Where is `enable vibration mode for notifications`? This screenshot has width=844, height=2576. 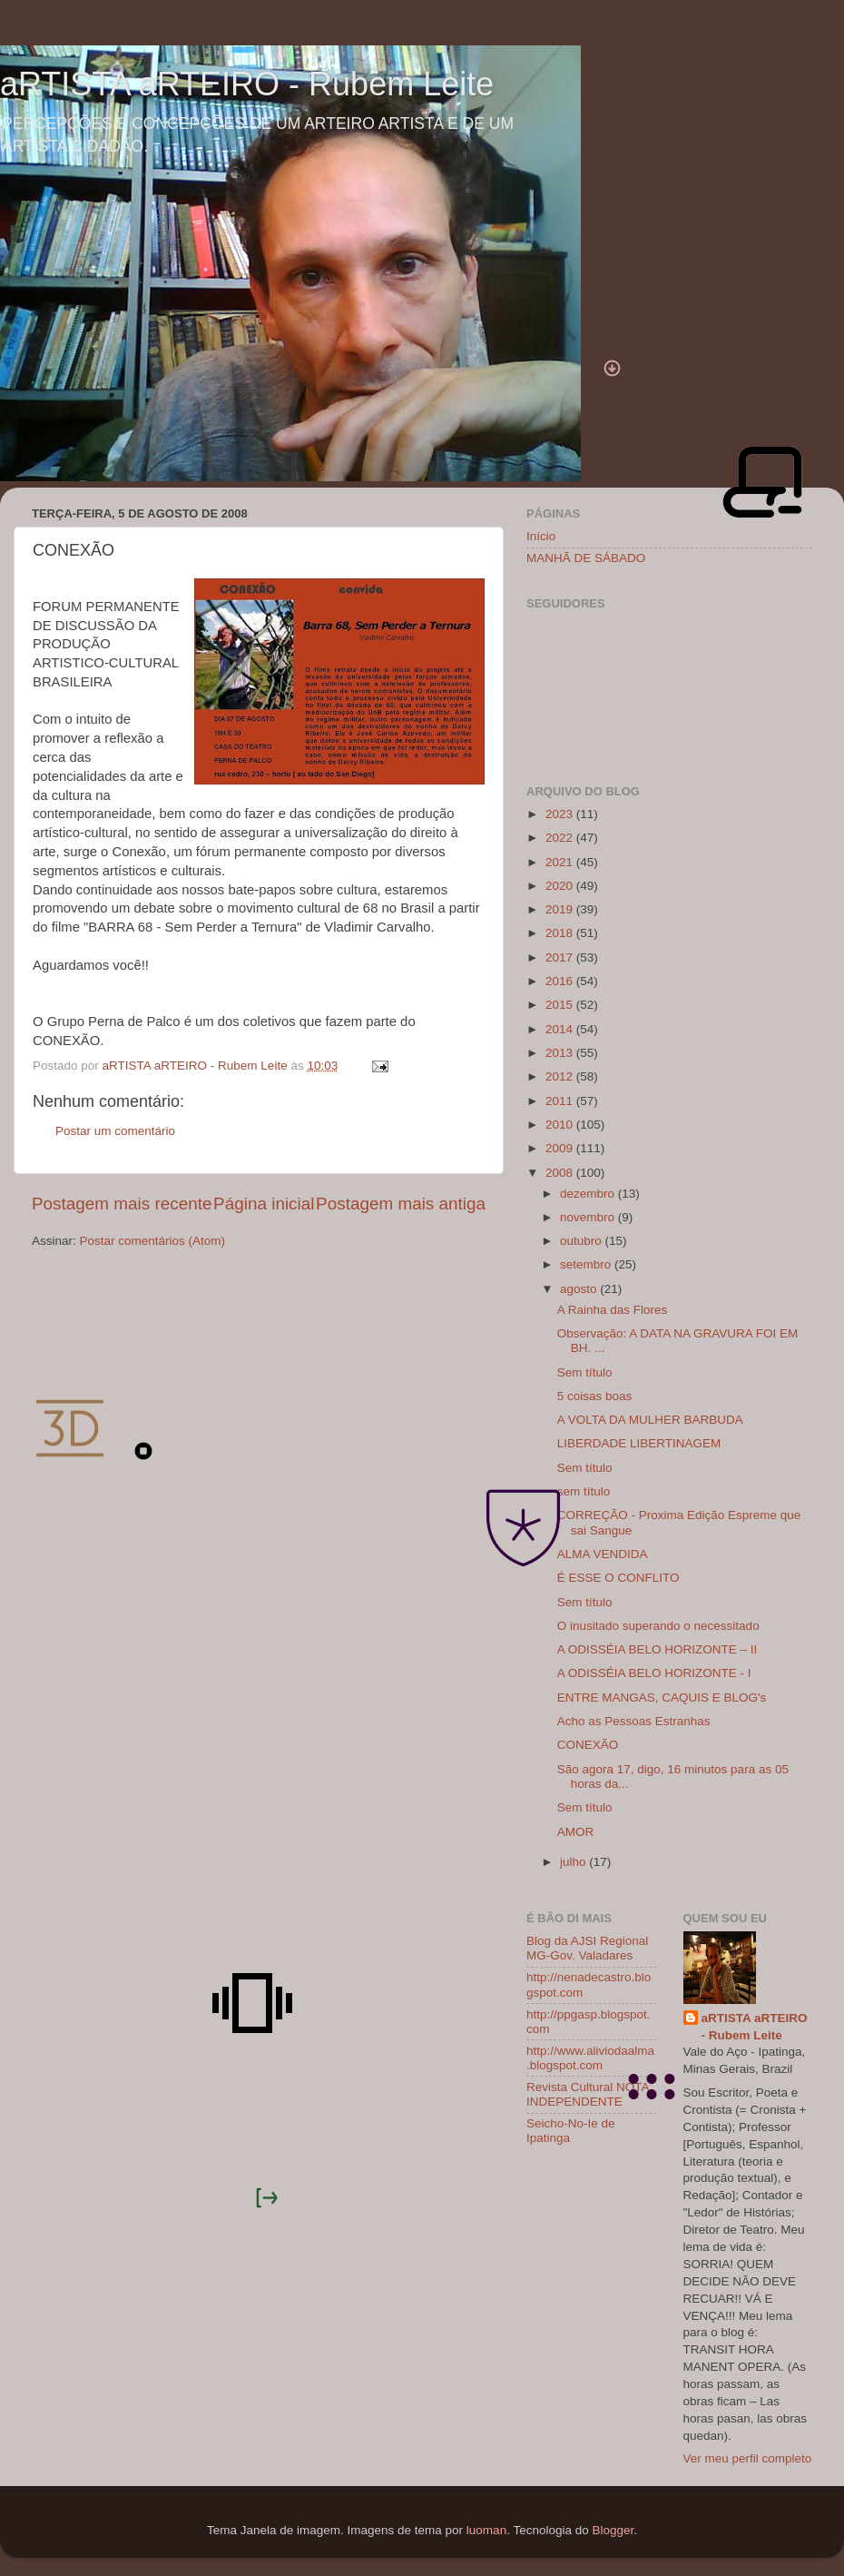
enable vibration mode for notifications is located at coordinates (252, 2003).